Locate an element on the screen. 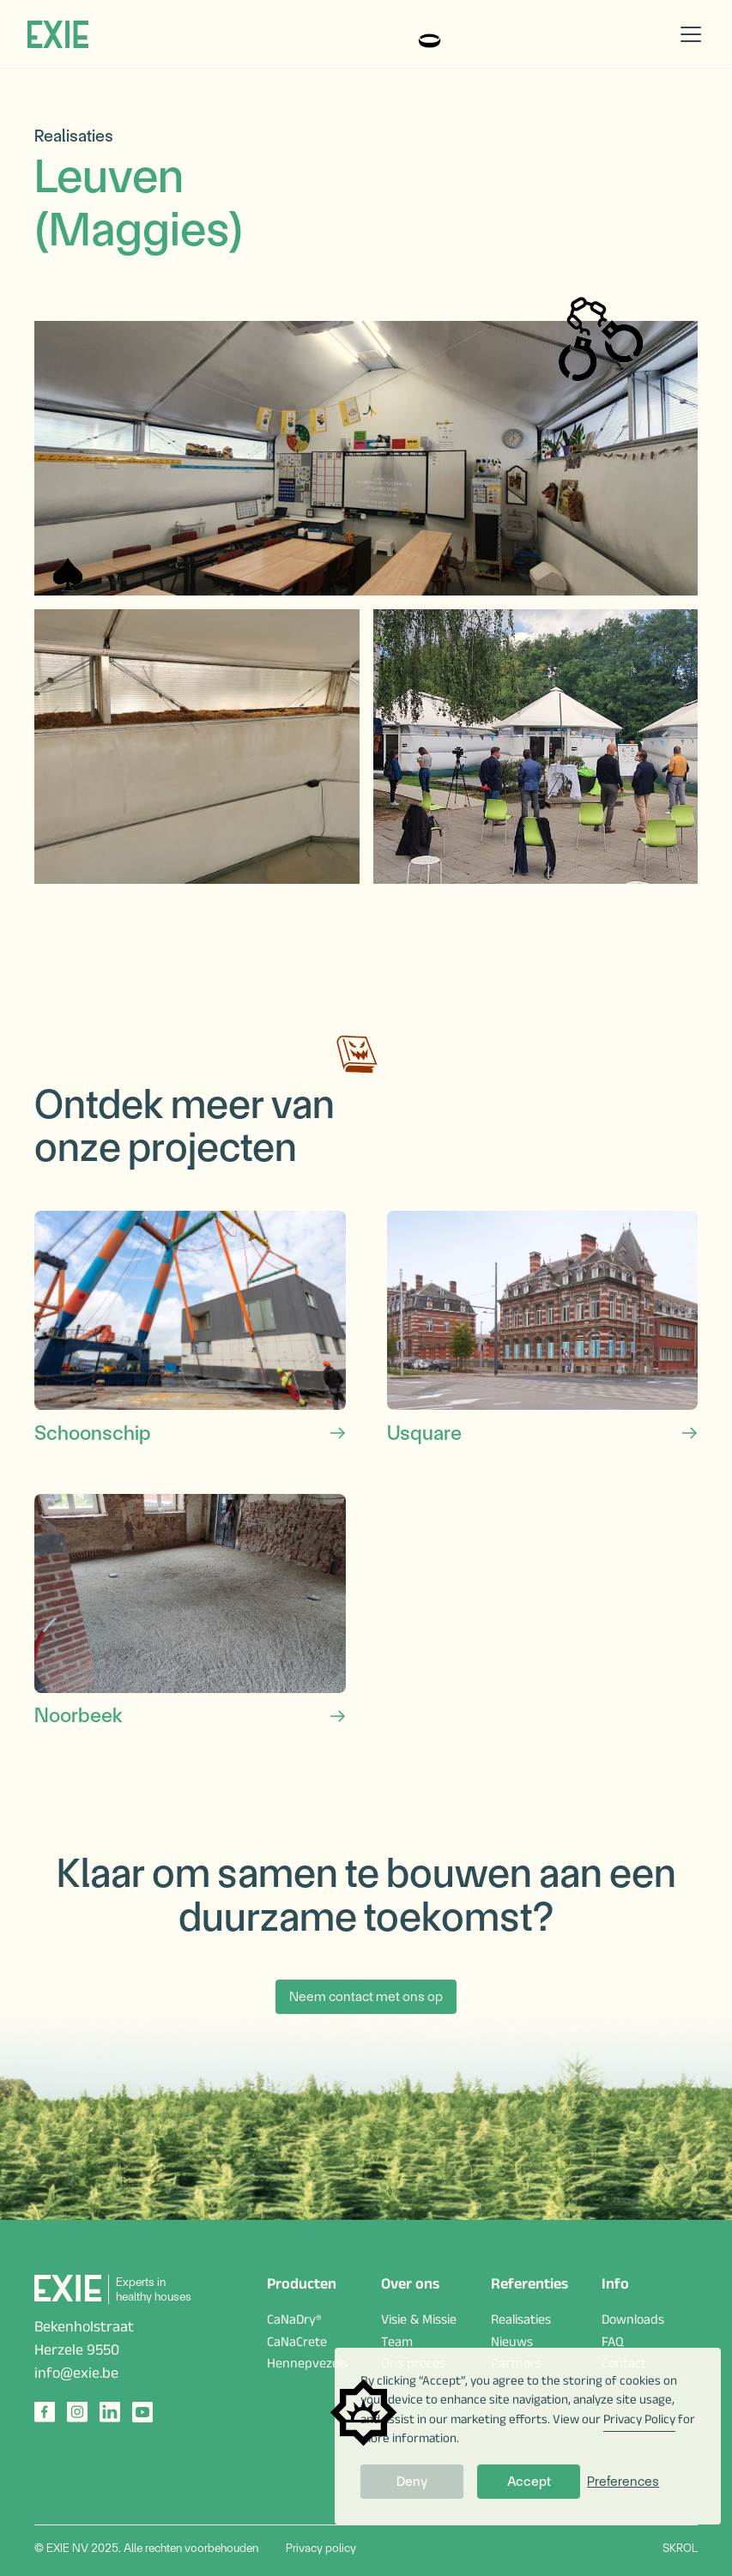 Image resolution: width=732 pixels, height=2576 pixels. decorative badge or achievement icon is located at coordinates (363, 2412).